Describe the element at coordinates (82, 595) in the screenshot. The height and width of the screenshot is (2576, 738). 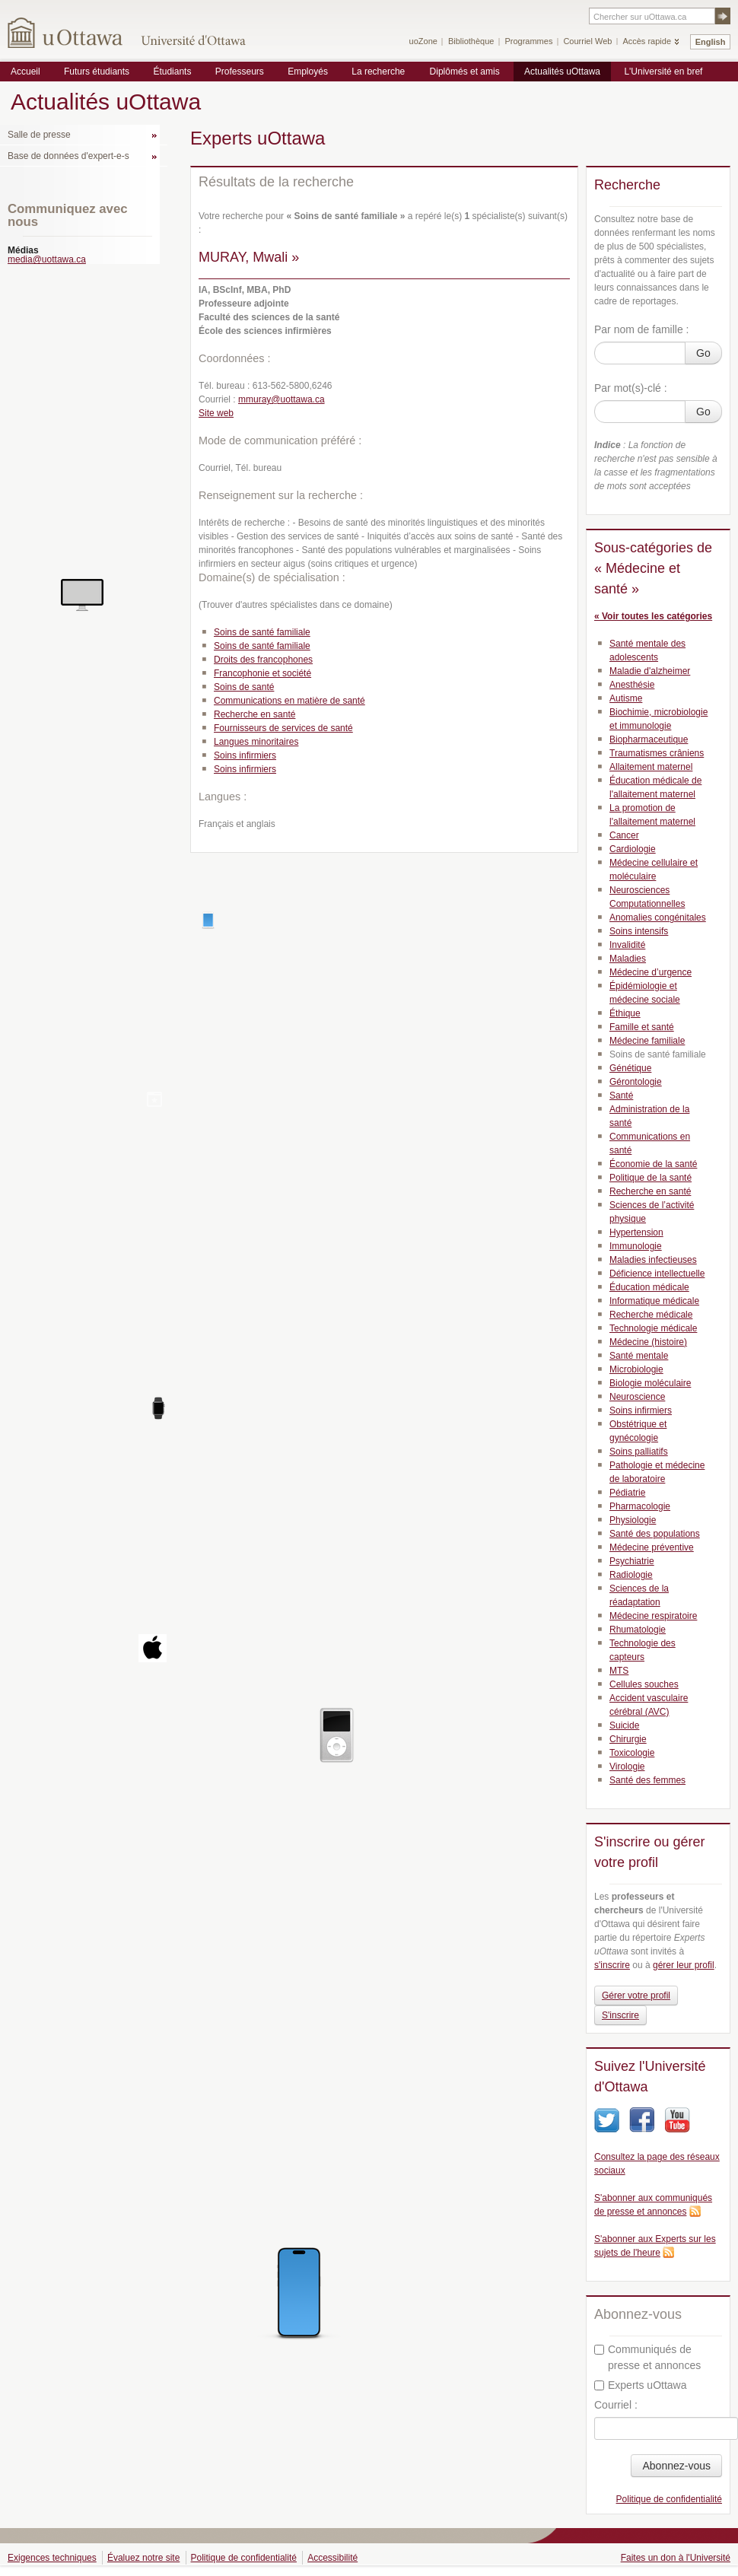
I see `access display or monitor settings` at that location.